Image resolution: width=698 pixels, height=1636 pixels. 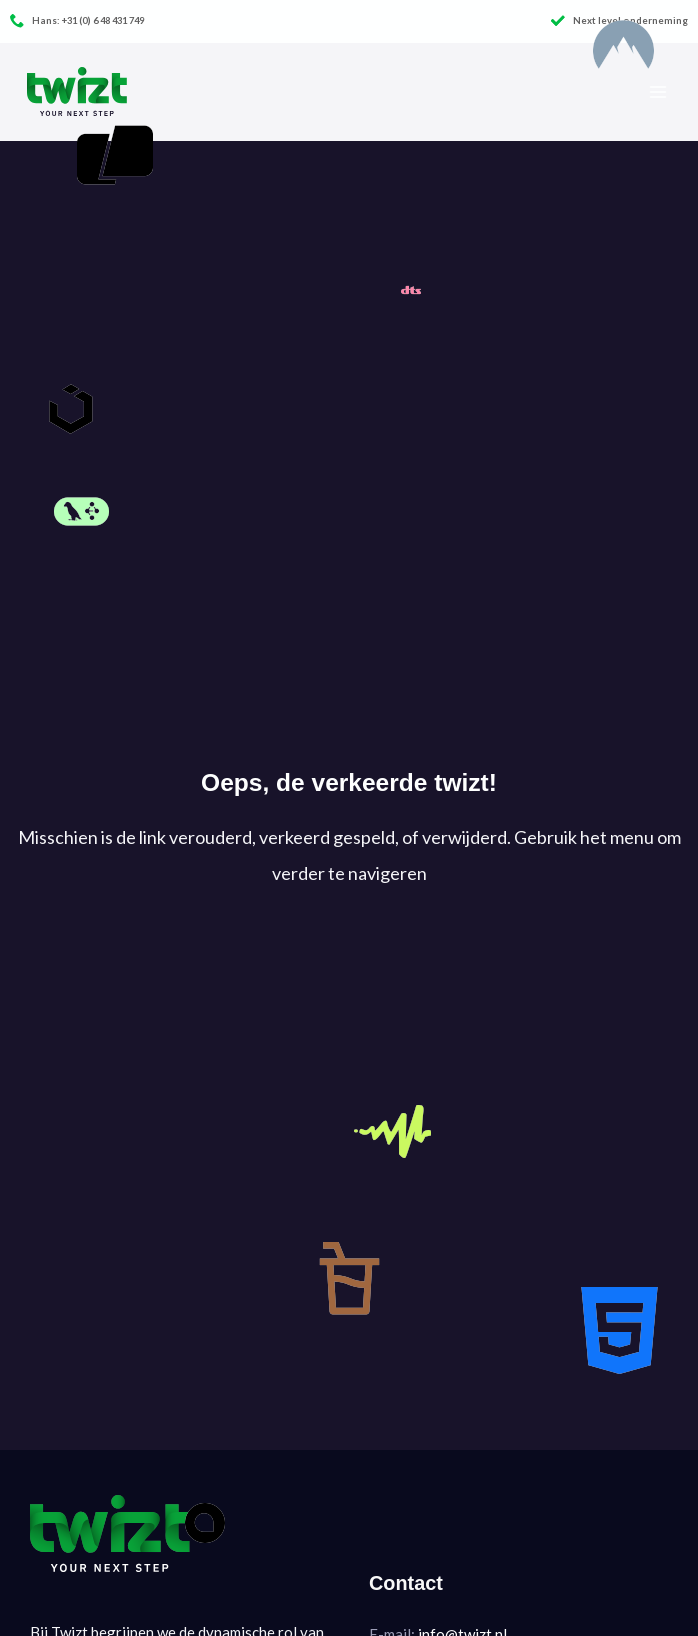 What do you see at coordinates (623, 44) in the screenshot?
I see `open the NordVPN app` at bounding box center [623, 44].